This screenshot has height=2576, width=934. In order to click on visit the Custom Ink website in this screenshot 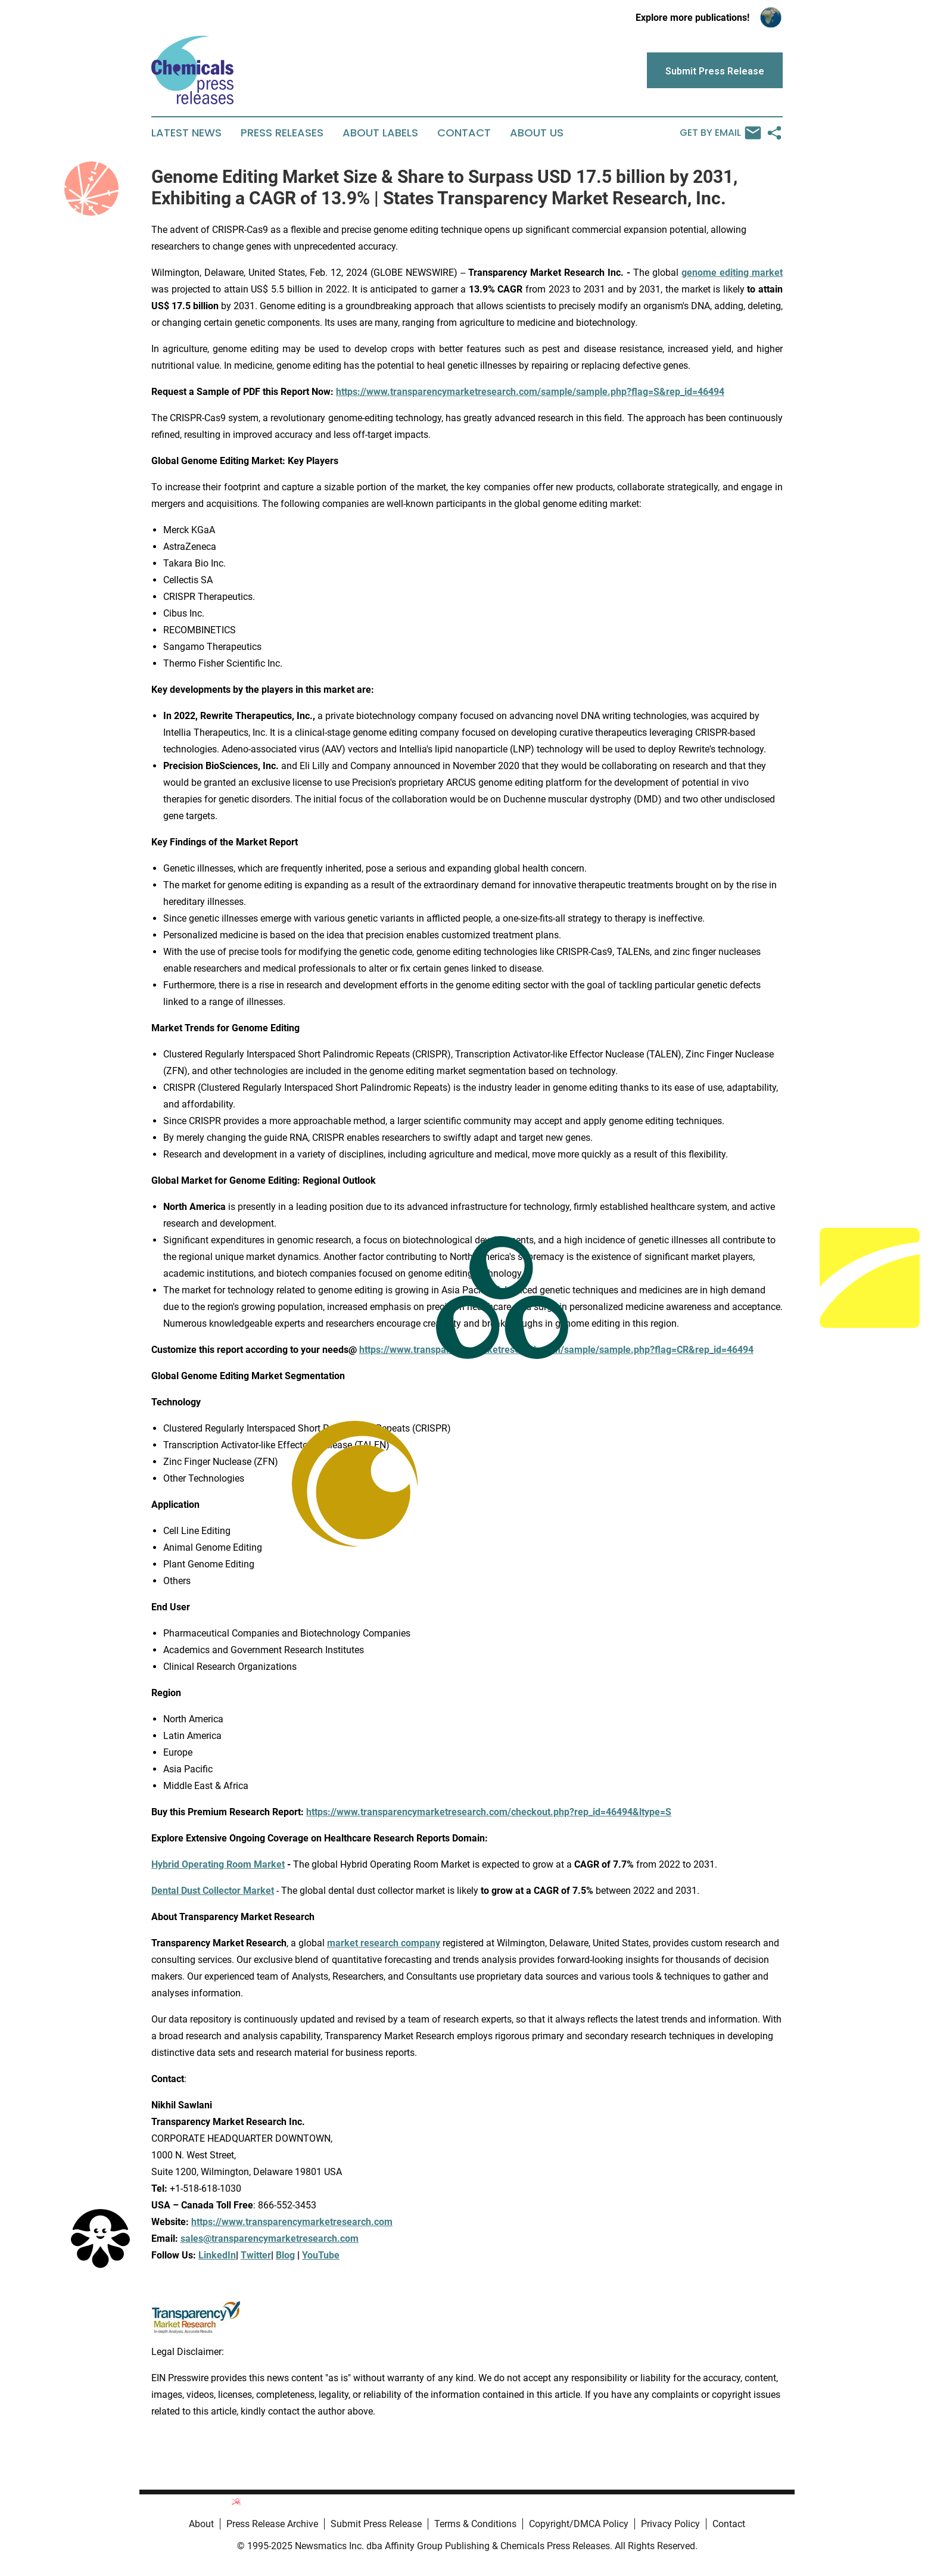, I will do `click(100, 2238)`.